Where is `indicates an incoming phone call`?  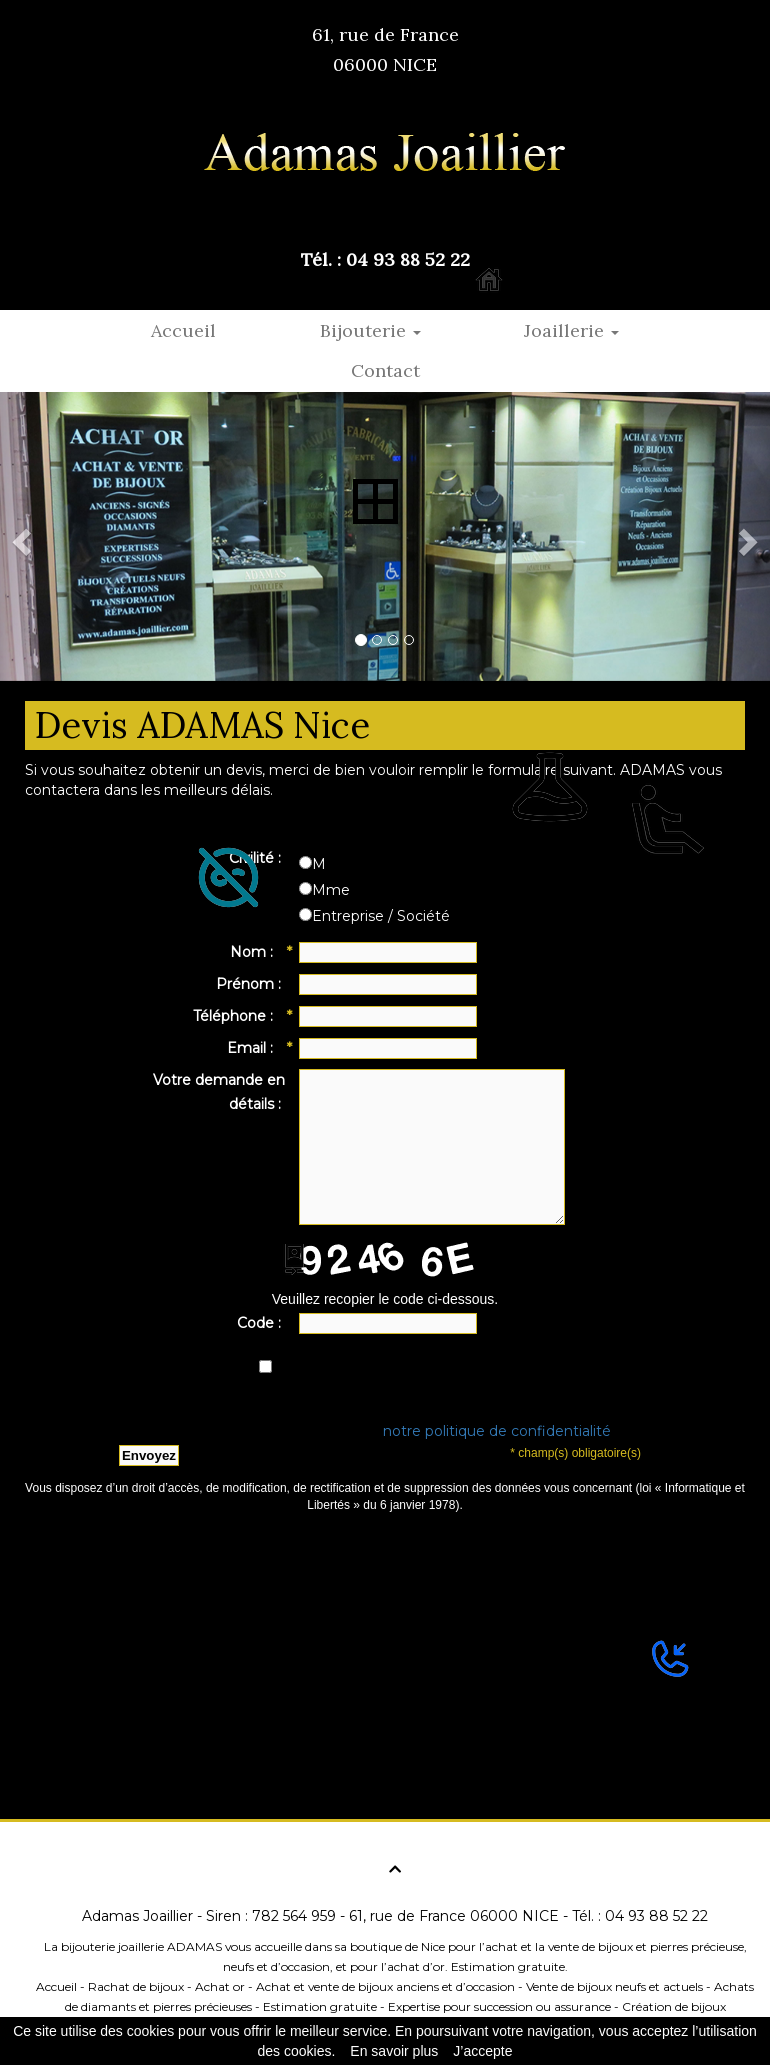 indicates an incoming phone call is located at coordinates (671, 1658).